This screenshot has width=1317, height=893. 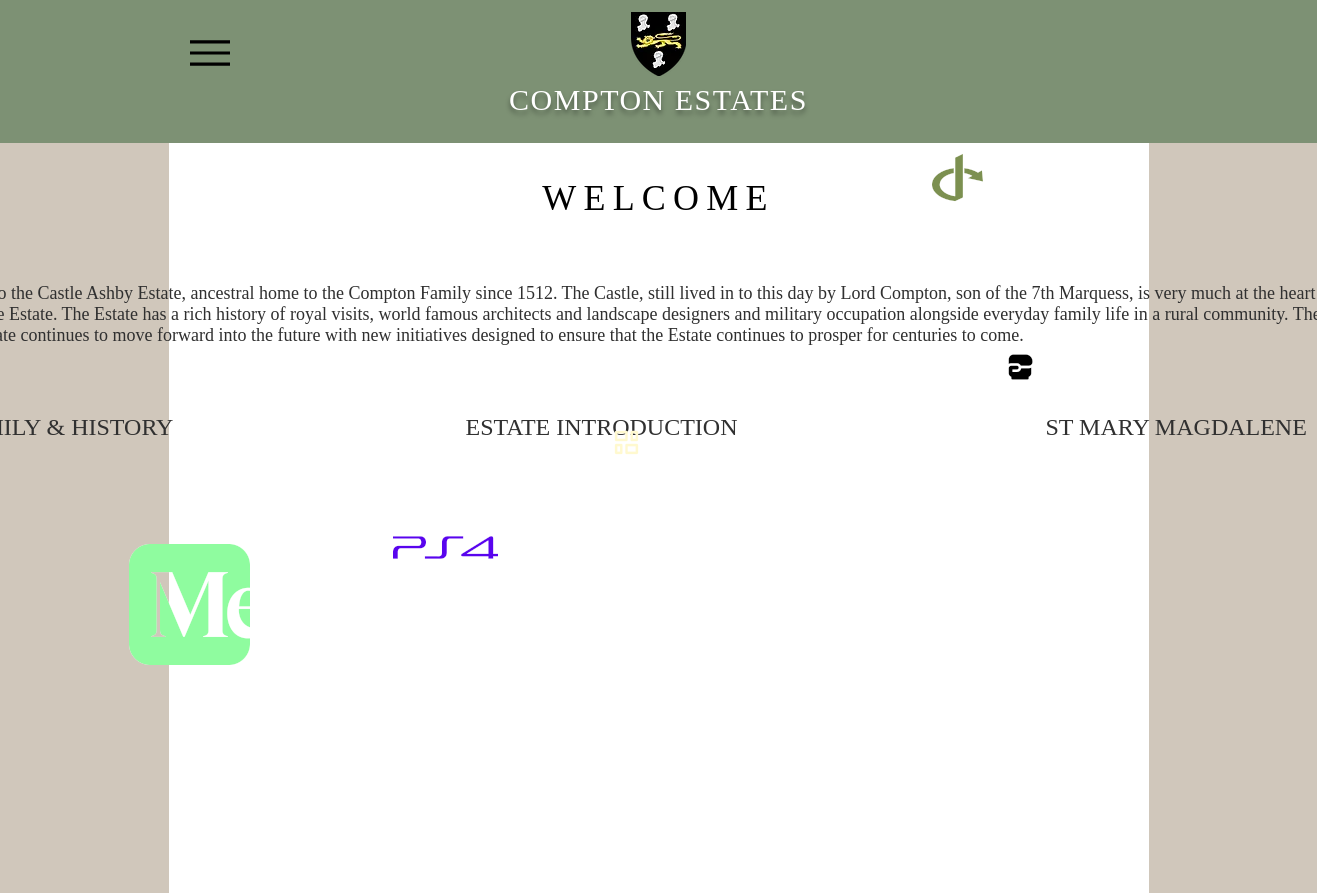 I want to click on open the Medium app, so click(x=189, y=604).